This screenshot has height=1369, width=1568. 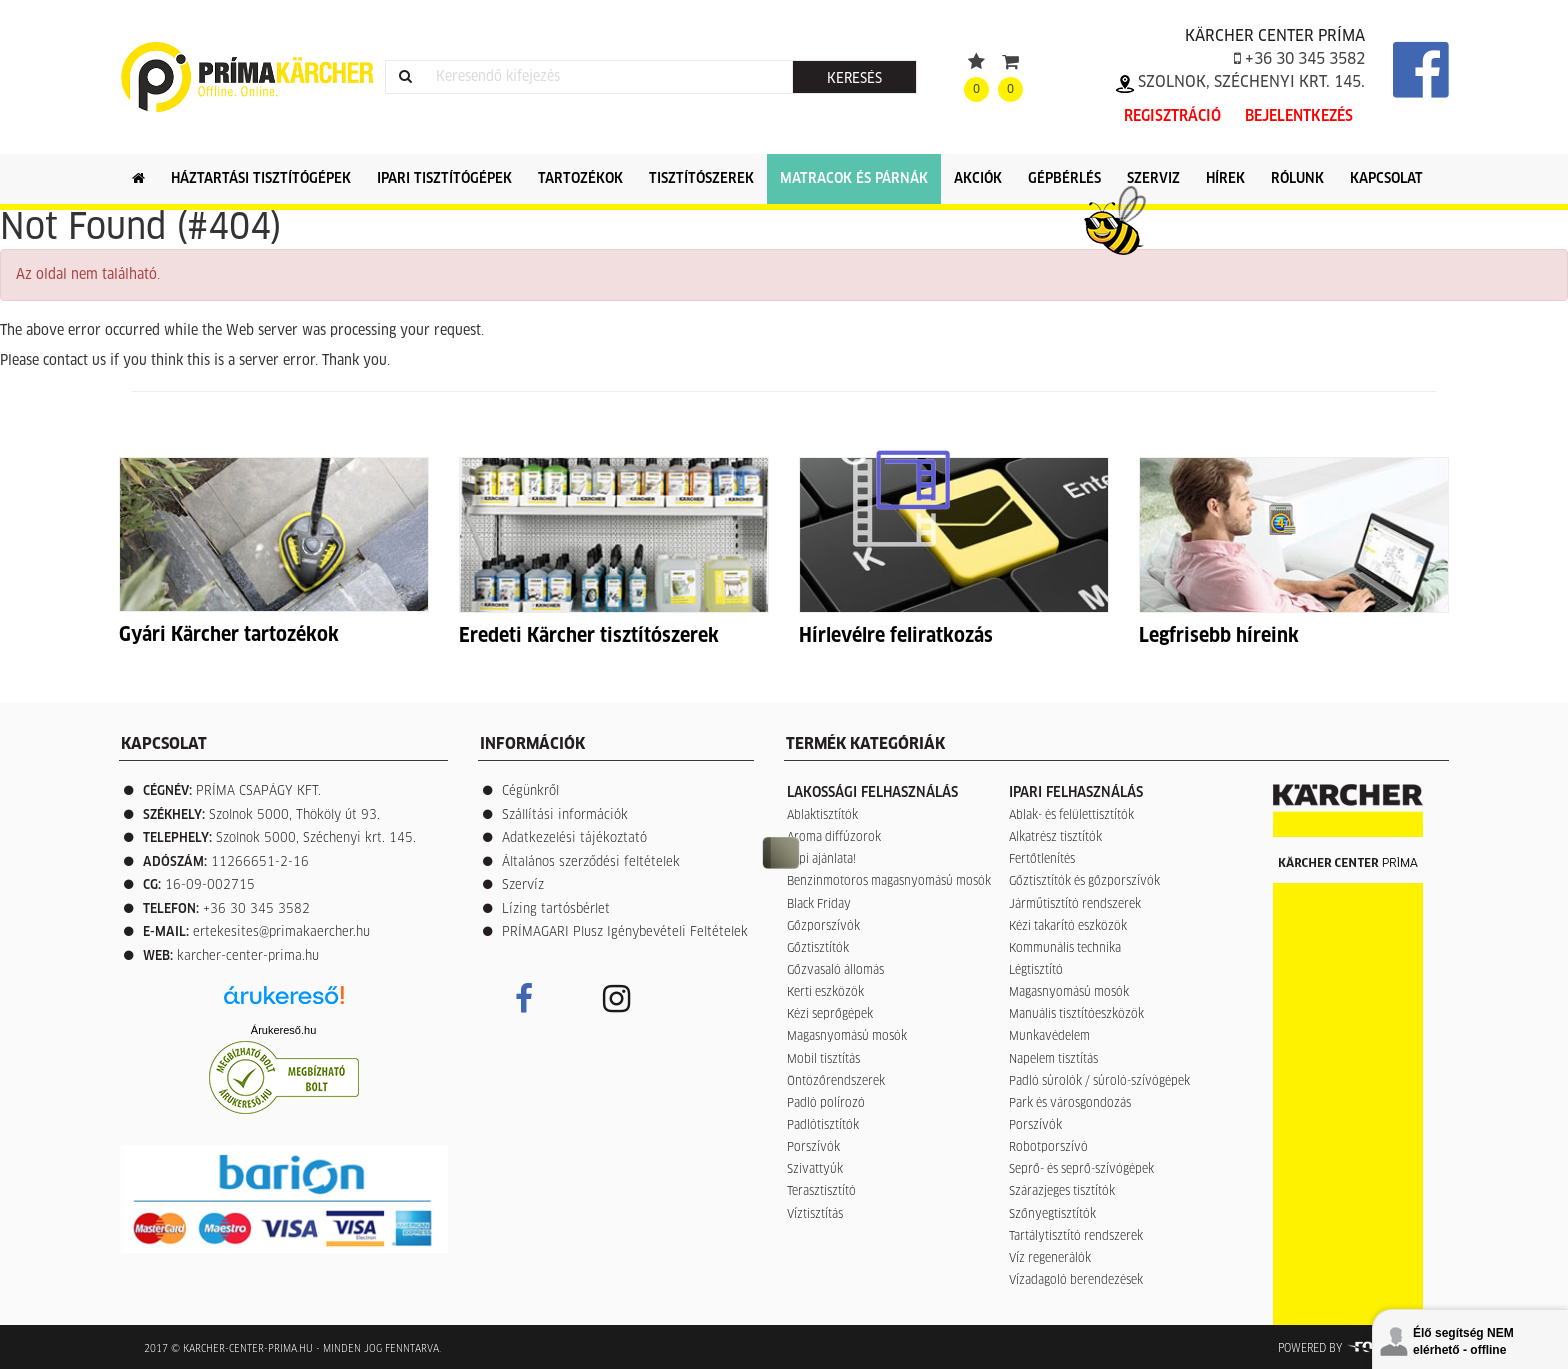 What do you see at coordinates (781, 852) in the screenshot?
I see `access the desktop folder` at bounding box center [781, 852].